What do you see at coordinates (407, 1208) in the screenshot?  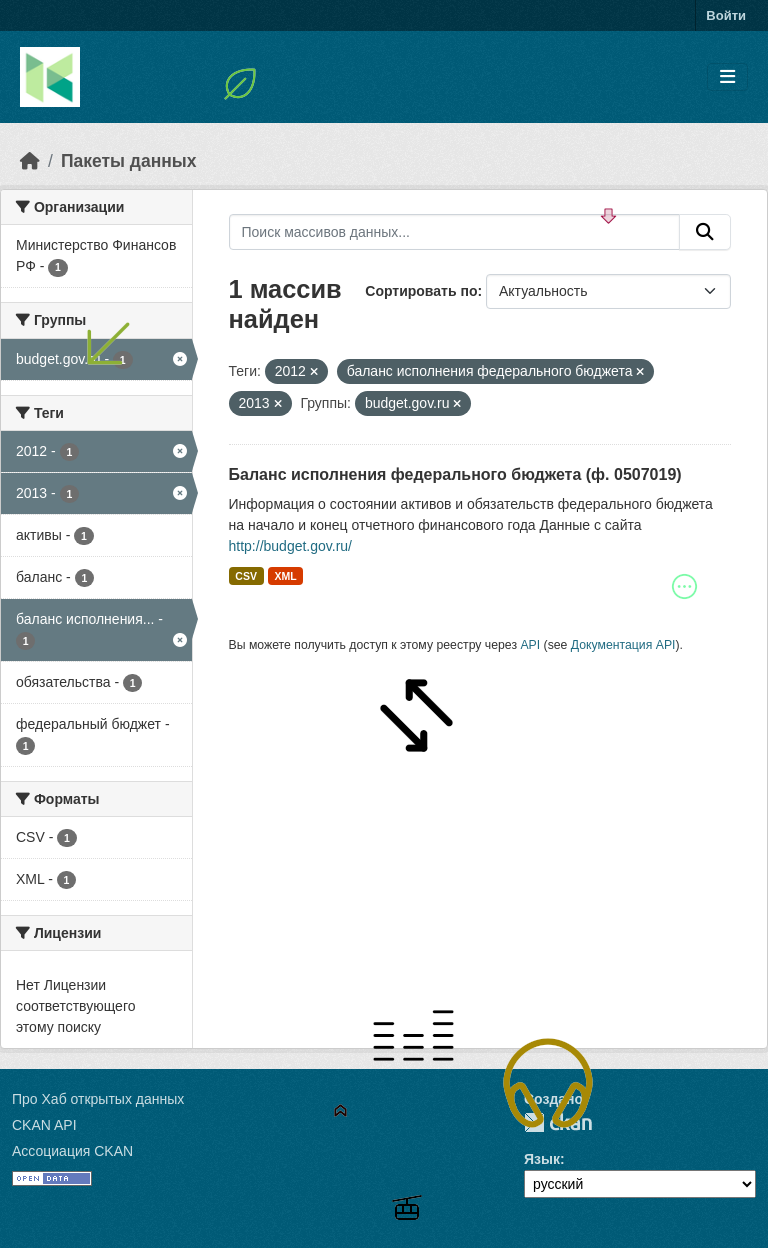 I see `access cable car or gondola transit information` at bounding box center [407, 1208].